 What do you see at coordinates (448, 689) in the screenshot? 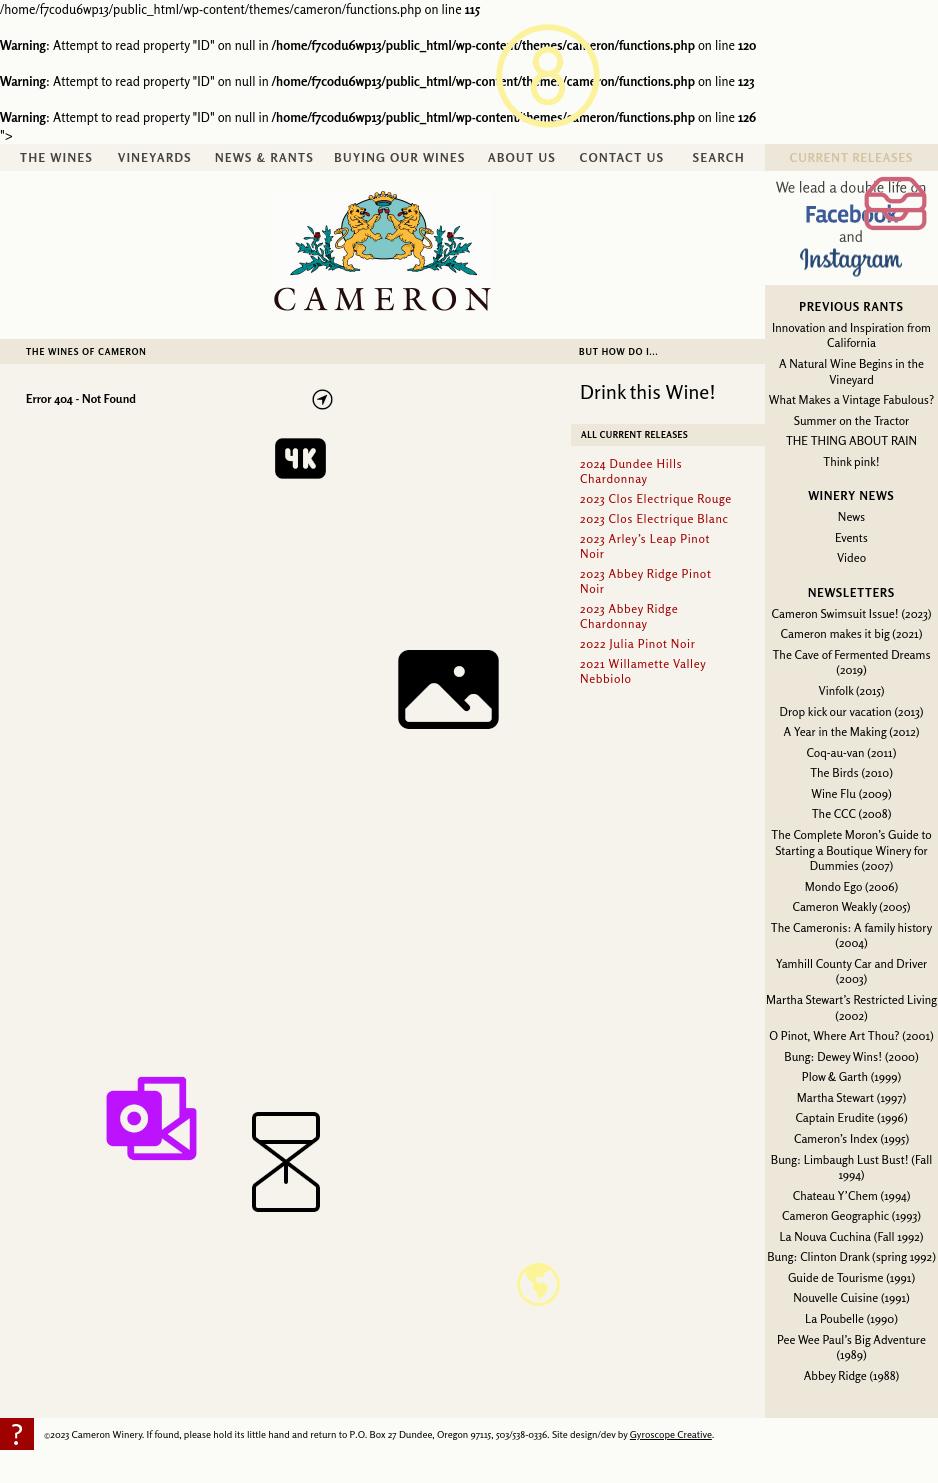
I see `view photo gallery` at bounding box center [448, 689].